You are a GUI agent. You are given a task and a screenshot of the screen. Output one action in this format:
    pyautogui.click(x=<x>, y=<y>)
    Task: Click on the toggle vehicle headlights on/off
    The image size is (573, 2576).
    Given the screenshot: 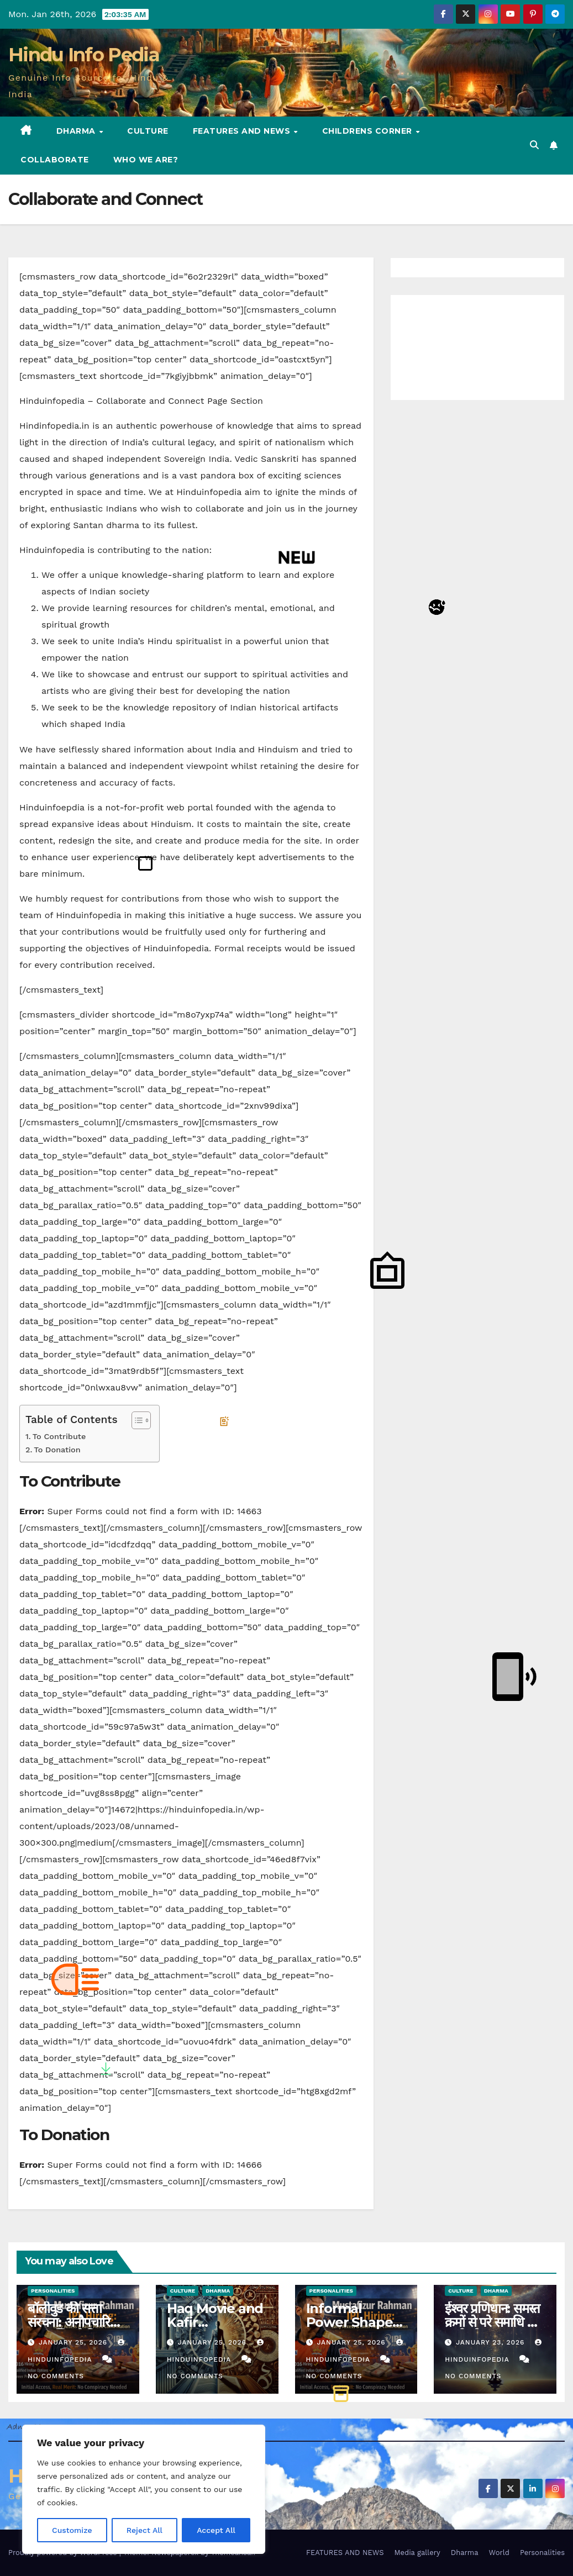 What is the action you would take?
    pyautogui.click(x=75, y=1979)
    